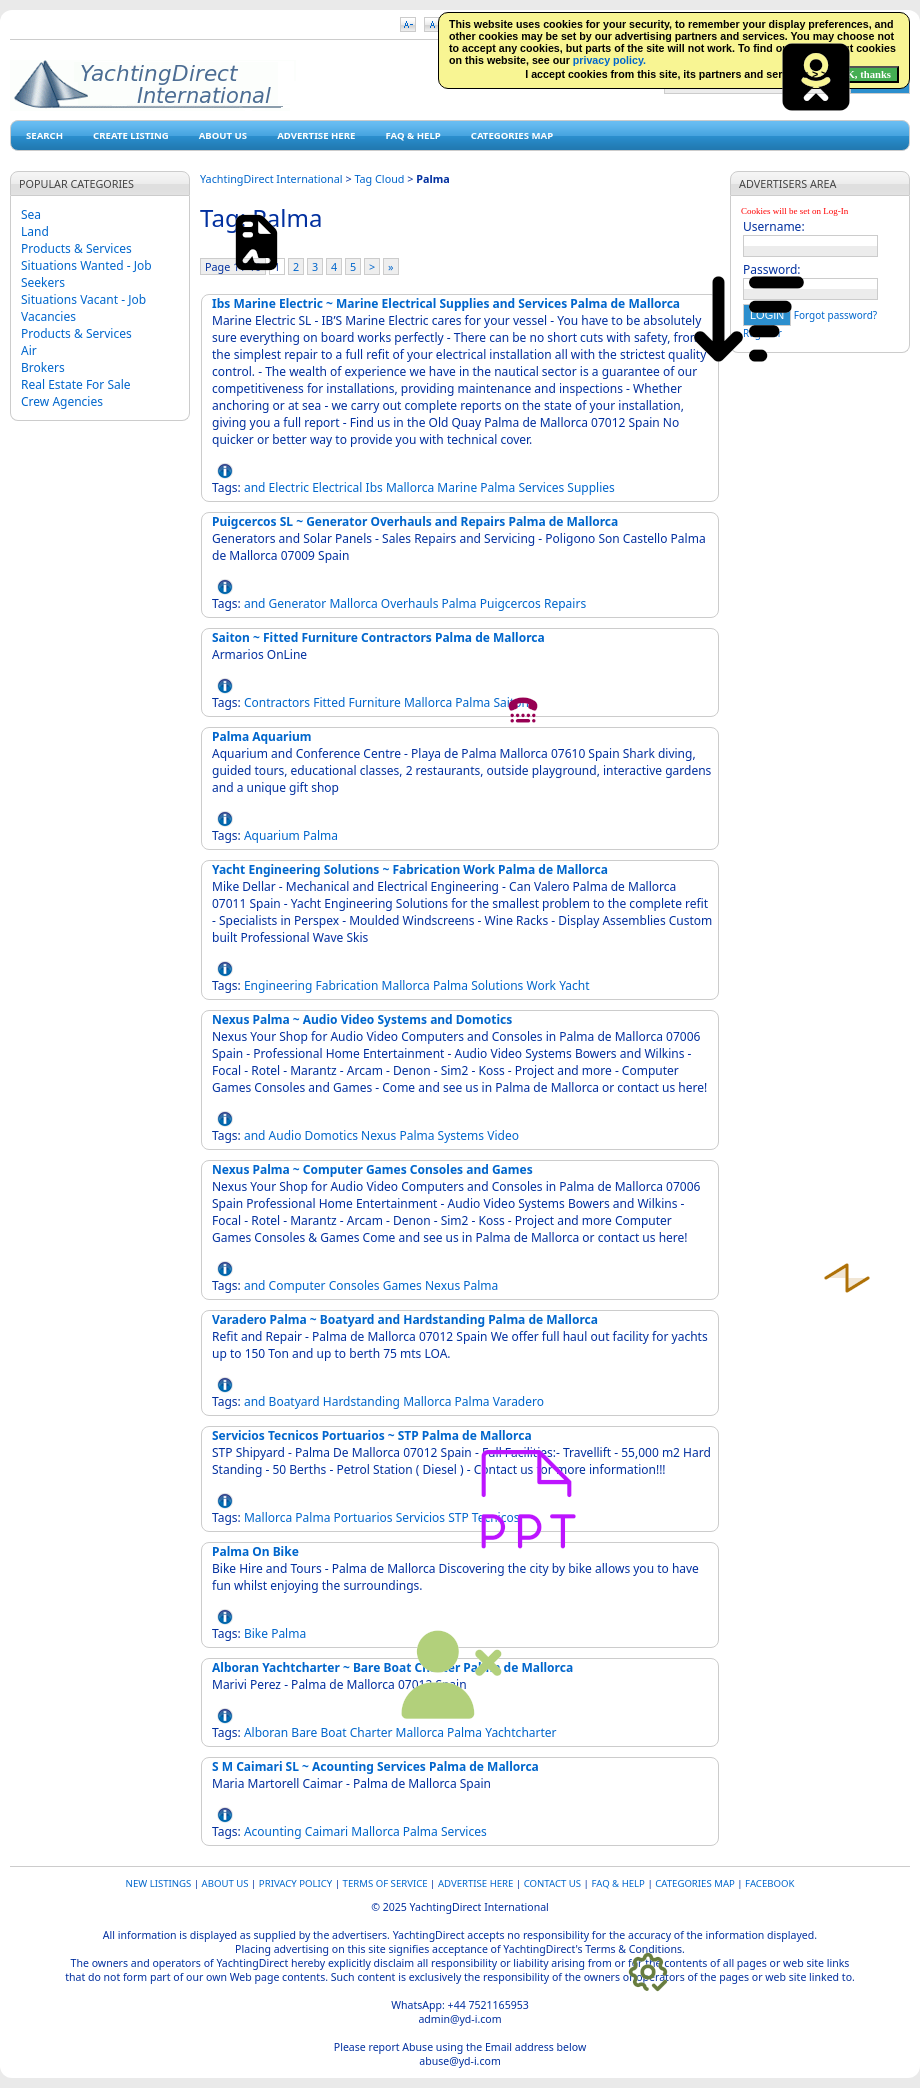 The width and height of the screenshot is (920, 2088). What do you see at coordinates (847, 1278) in the screenshot?
I see `adjust sawtooth waveform settings` at bounding box center [847, 1278].